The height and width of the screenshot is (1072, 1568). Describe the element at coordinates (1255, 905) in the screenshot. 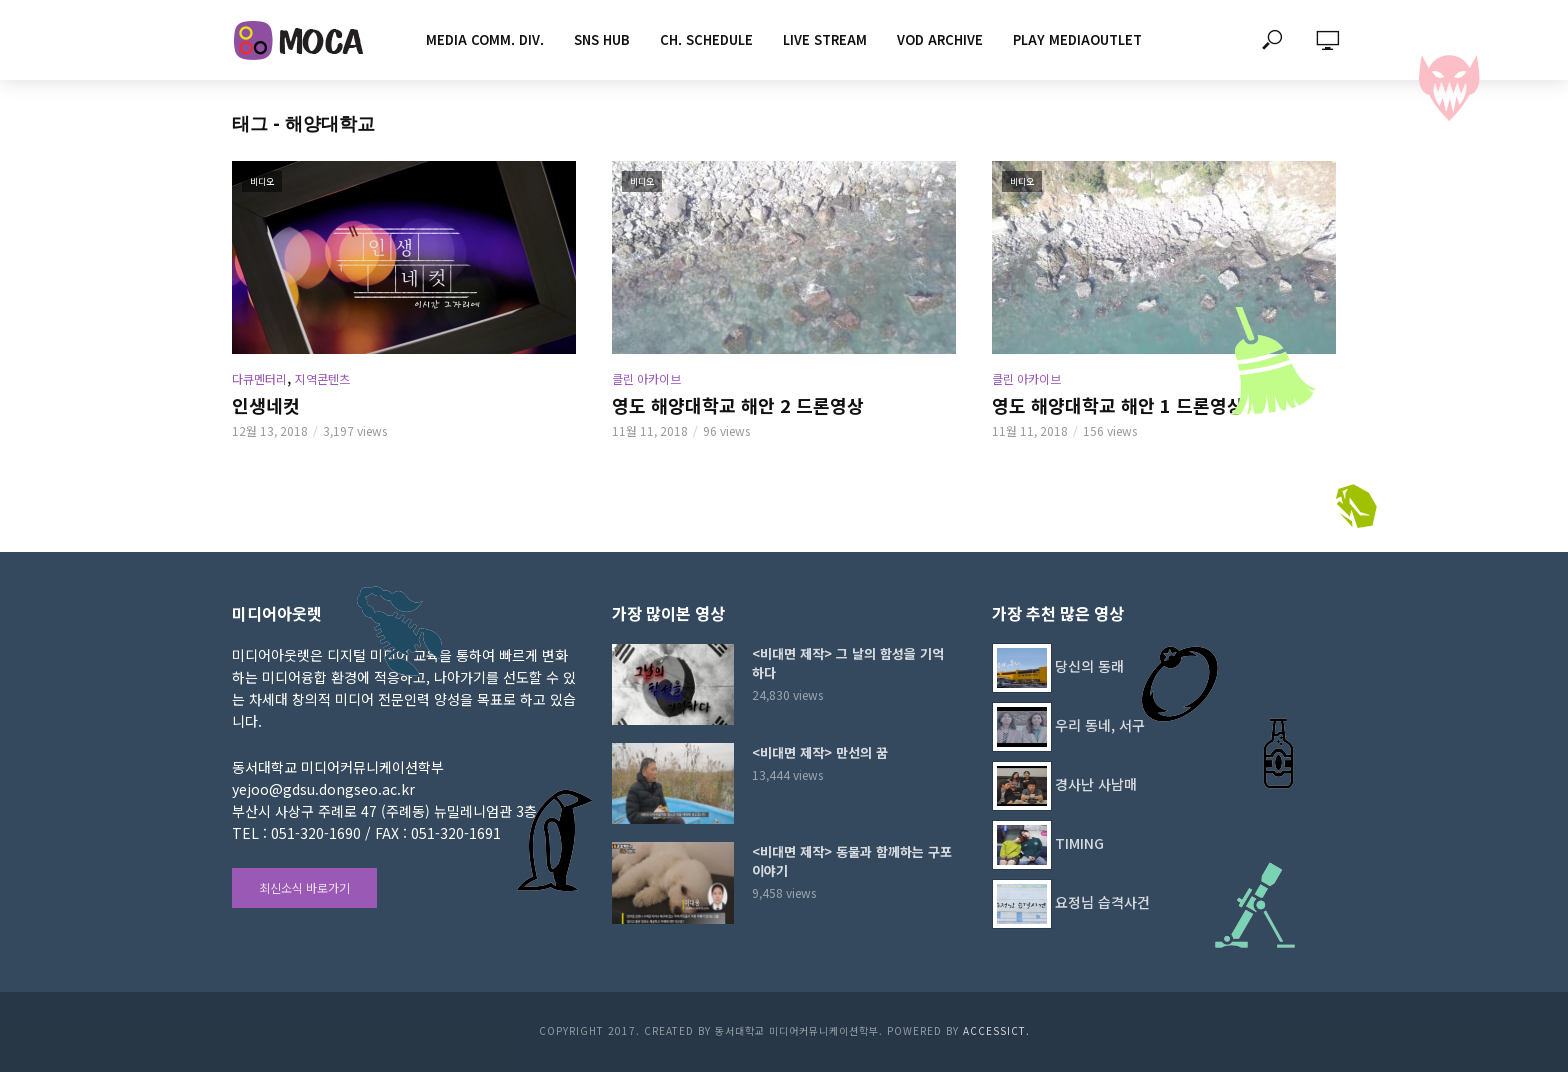

I see `mortar weapon icon for military or strategy games` at that location.